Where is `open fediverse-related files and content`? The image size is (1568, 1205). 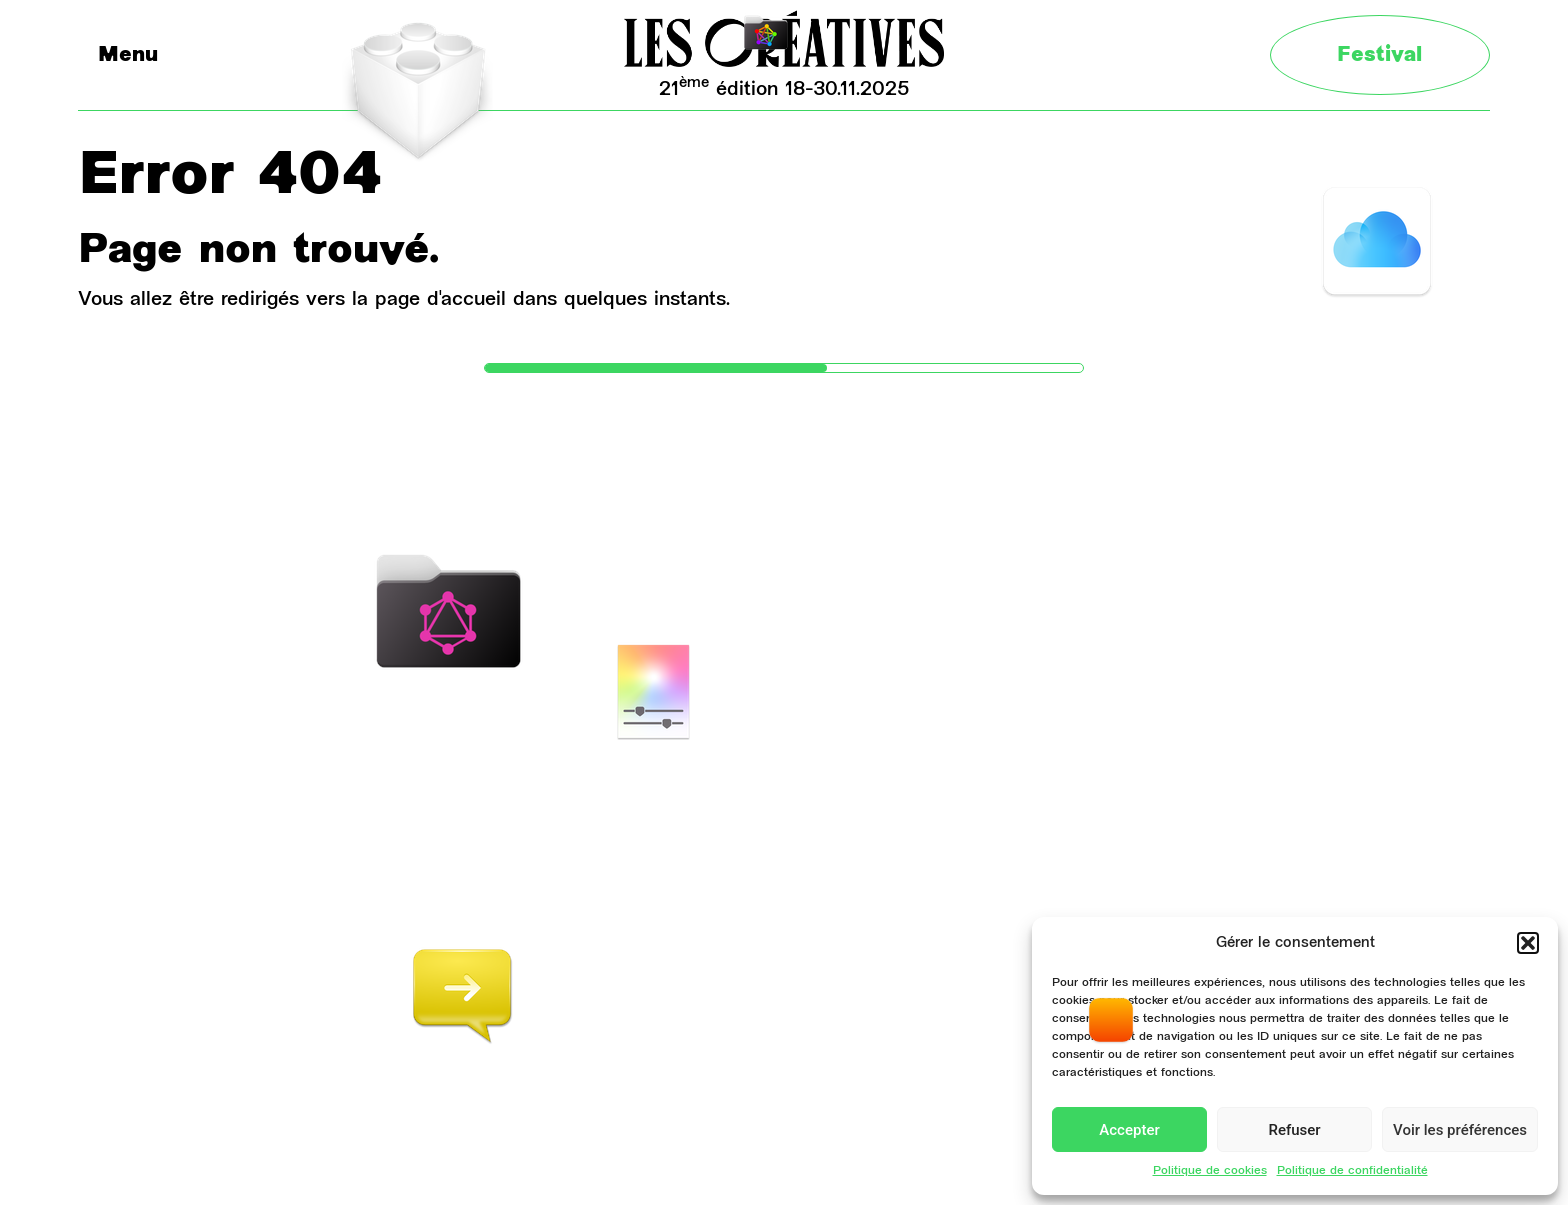 open fediverse-related files and content is located at coordinates (765, 33).